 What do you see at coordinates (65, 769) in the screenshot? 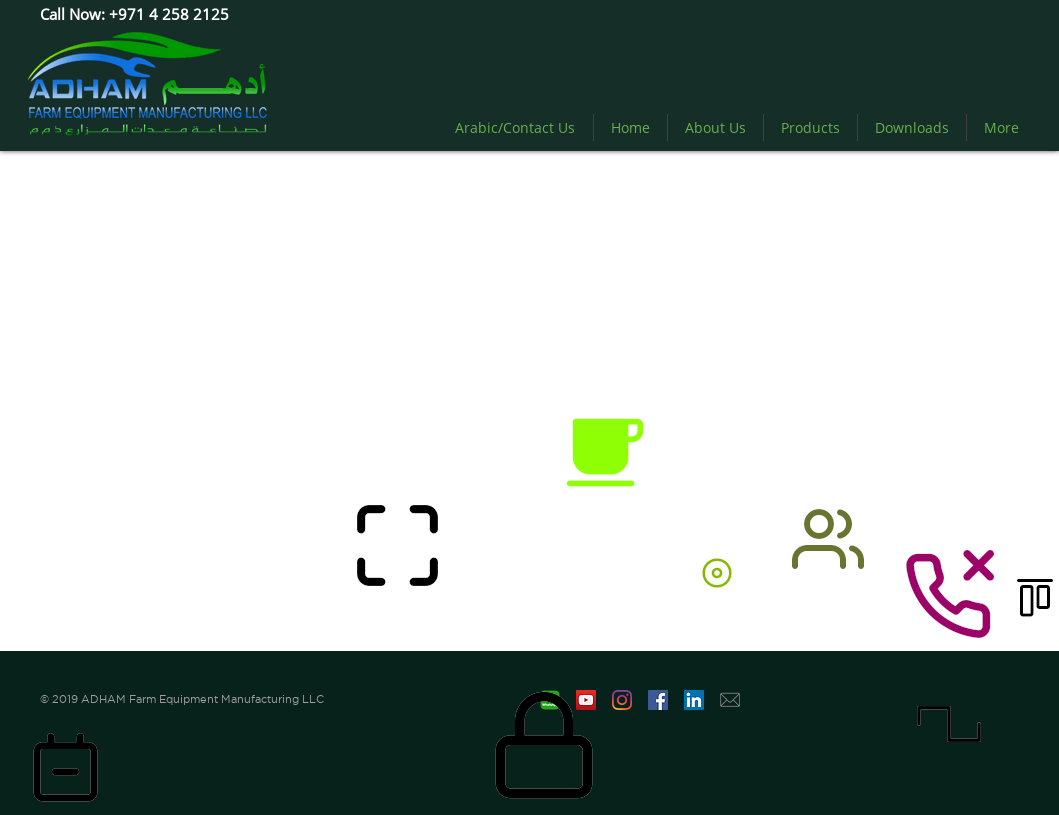
I see `remove an event from your calendar` at bounding box center [65, 769].